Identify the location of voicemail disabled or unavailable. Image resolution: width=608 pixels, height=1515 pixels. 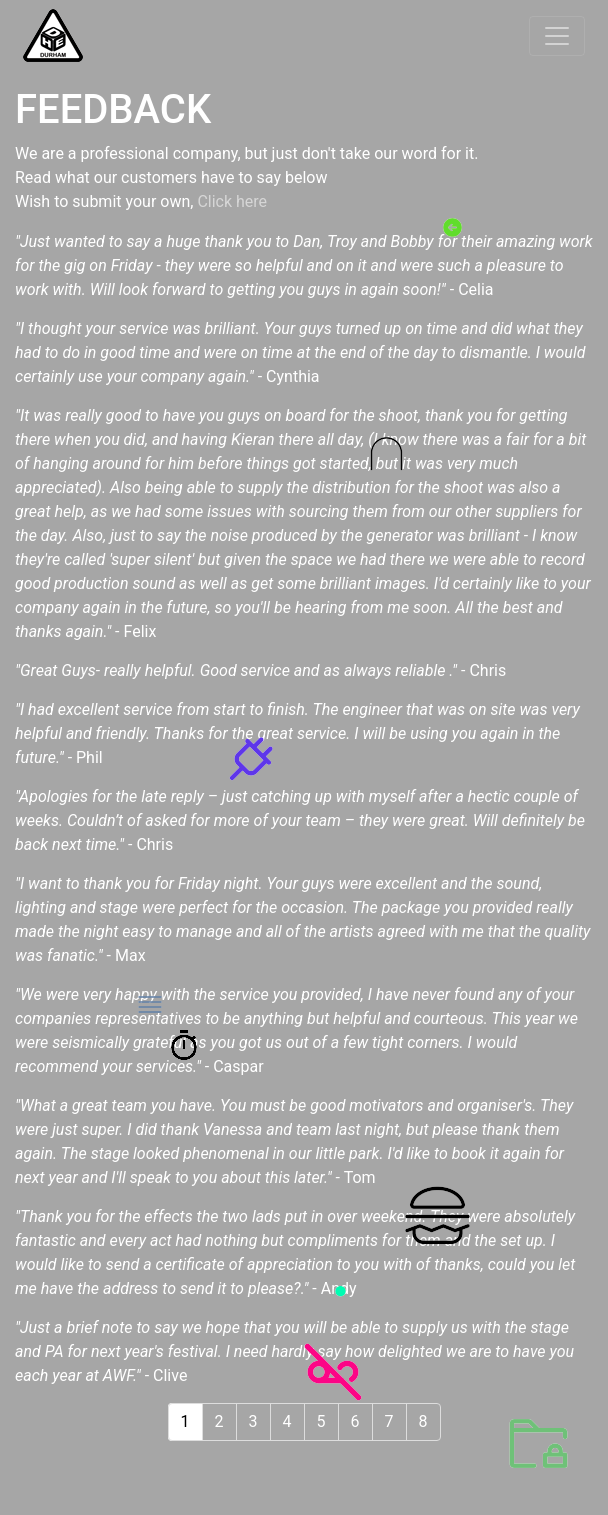
(333, 1372).